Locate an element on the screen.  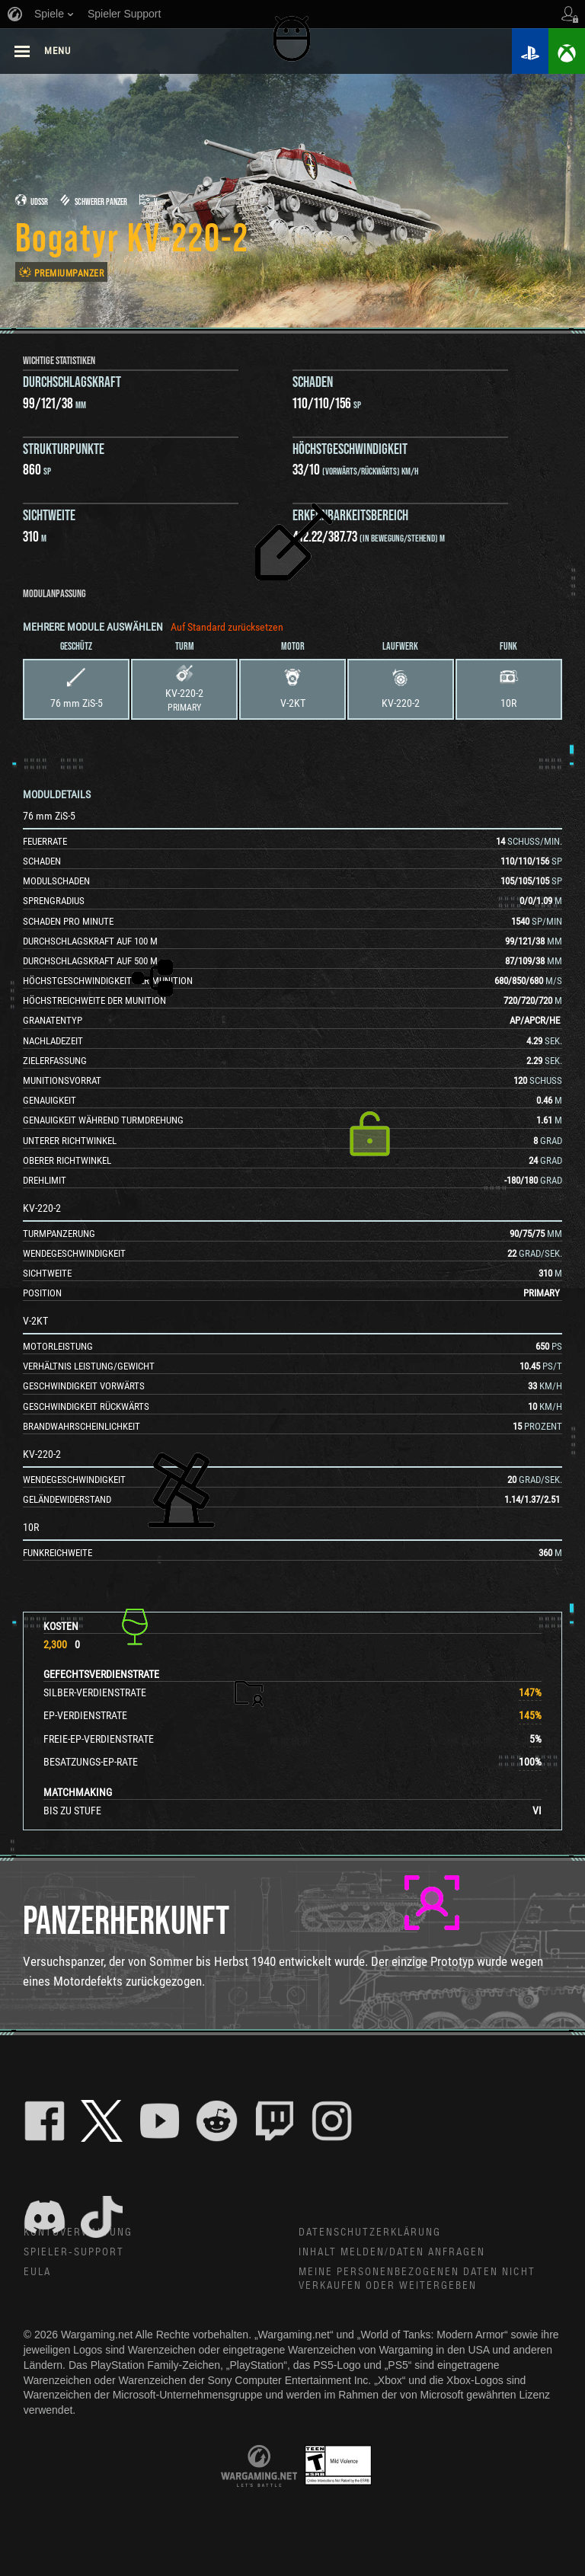
focus on current user profile is located at coordinates (432, 1903).